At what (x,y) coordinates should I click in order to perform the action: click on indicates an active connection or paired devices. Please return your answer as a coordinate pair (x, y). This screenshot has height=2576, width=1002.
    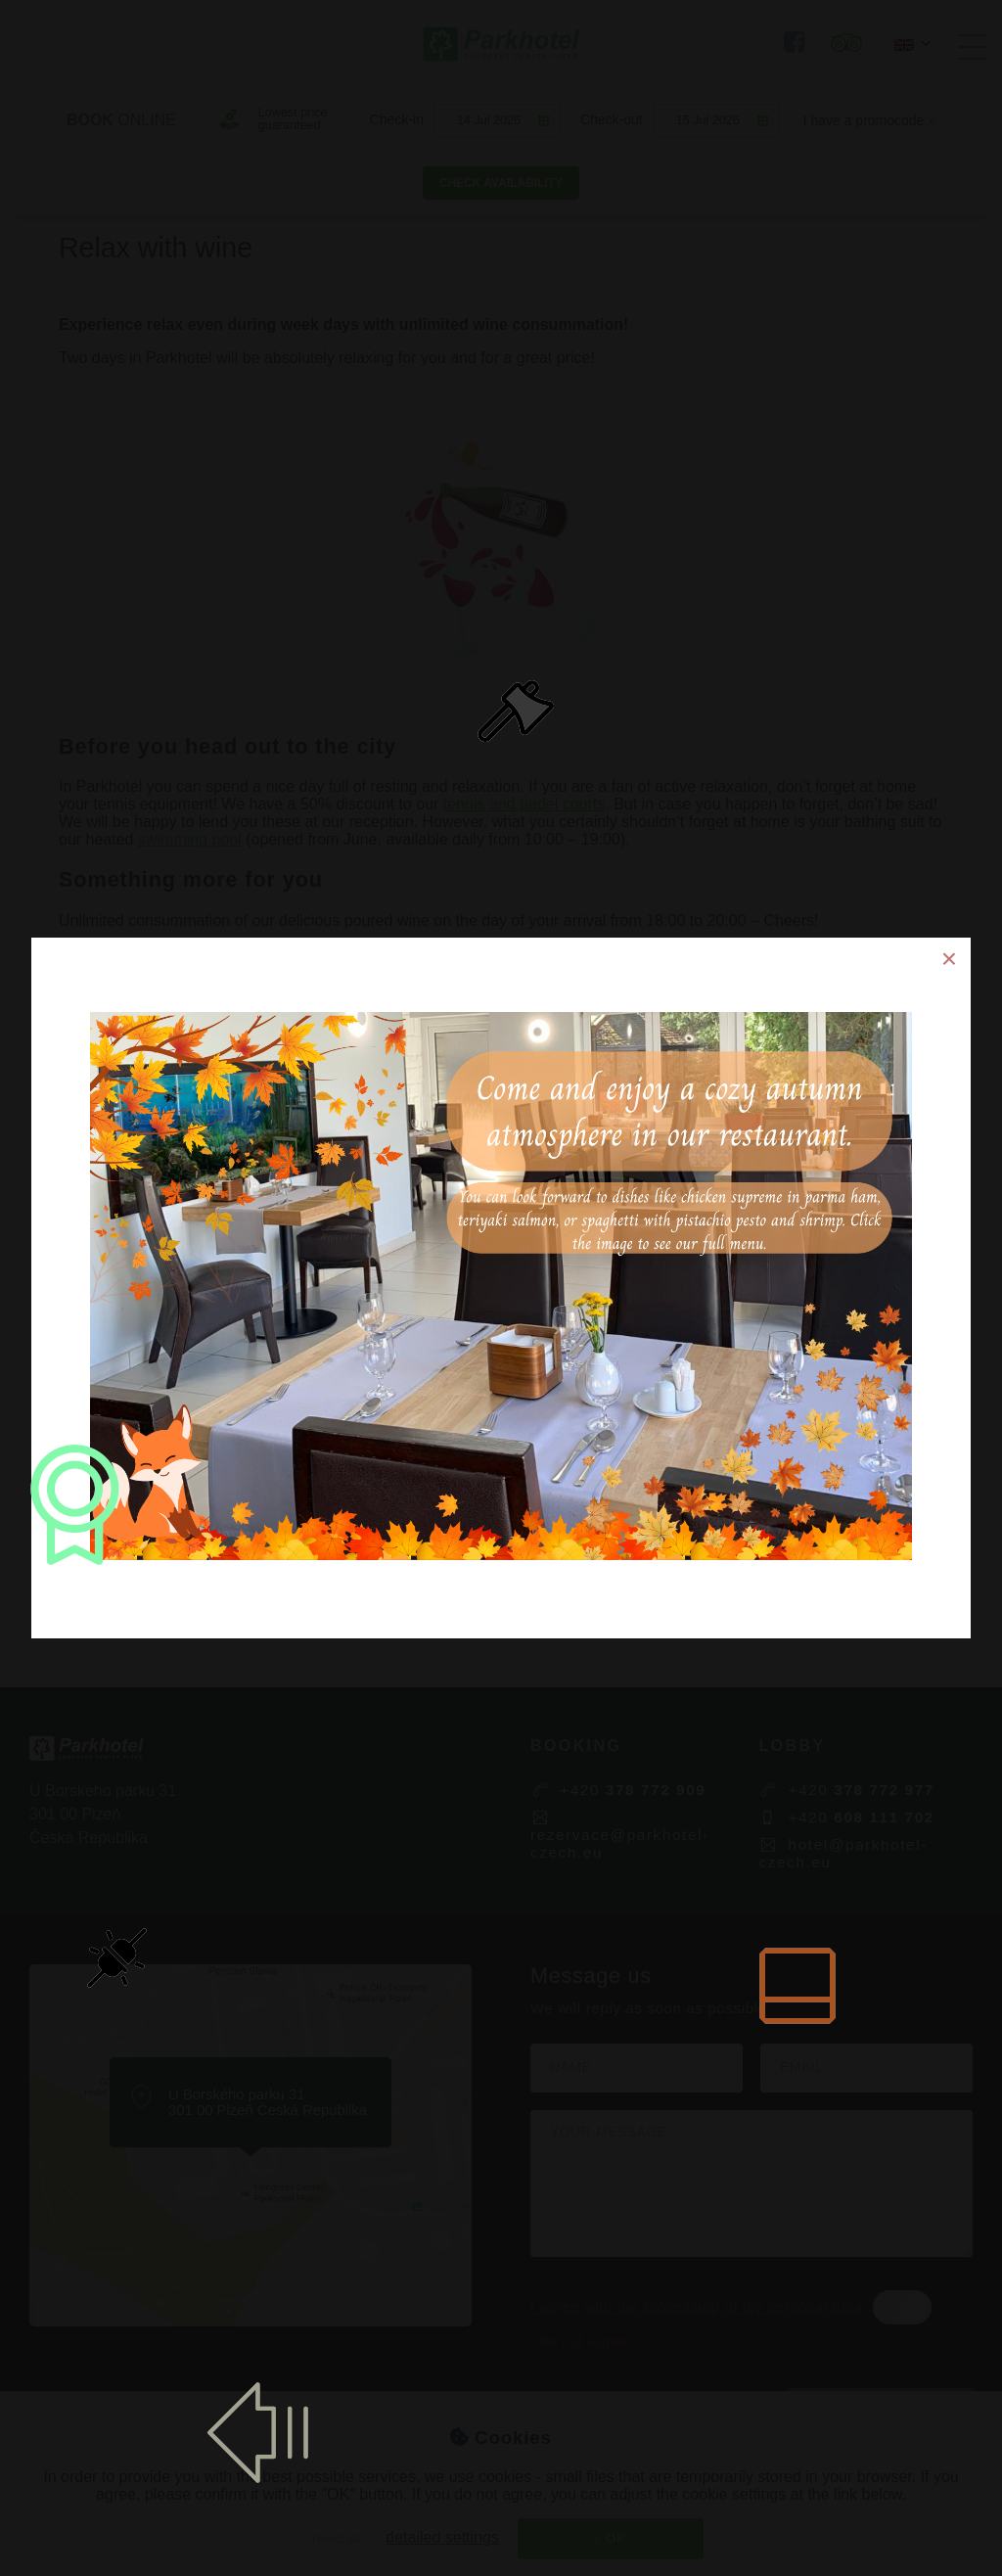
    Looking at the image, I should click on (116, 1957).